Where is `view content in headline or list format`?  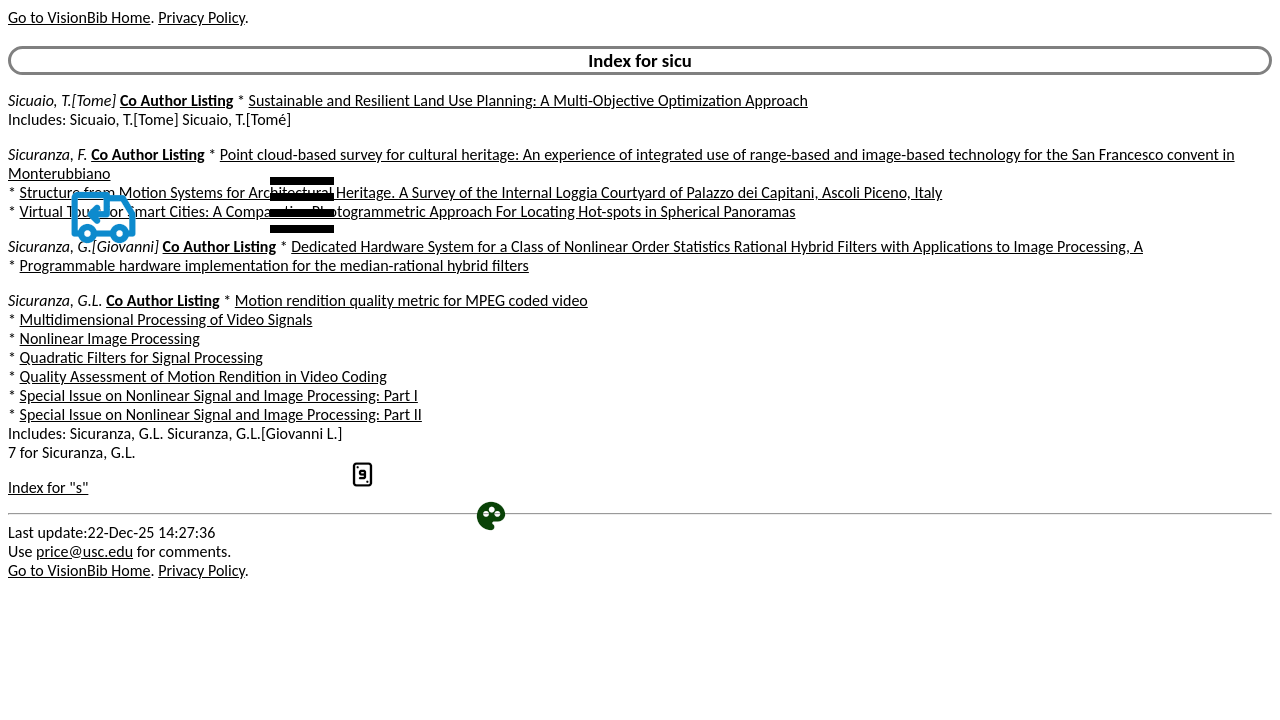 view content in headline or list format is located at coordinates (302, 205).